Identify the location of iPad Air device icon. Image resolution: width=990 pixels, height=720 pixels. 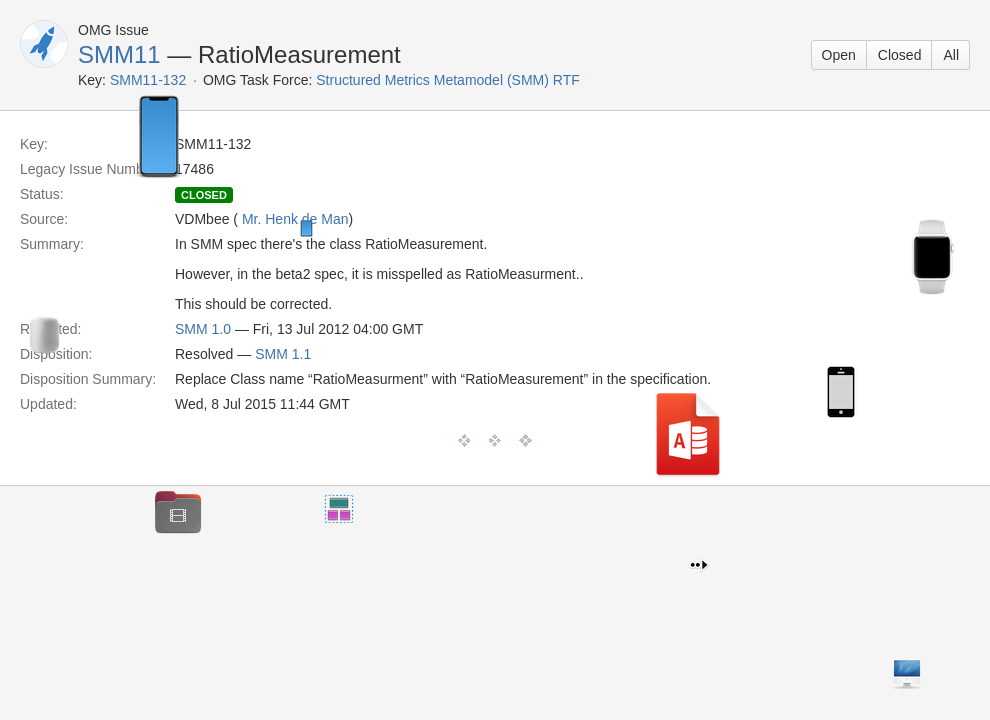
(306, 228).